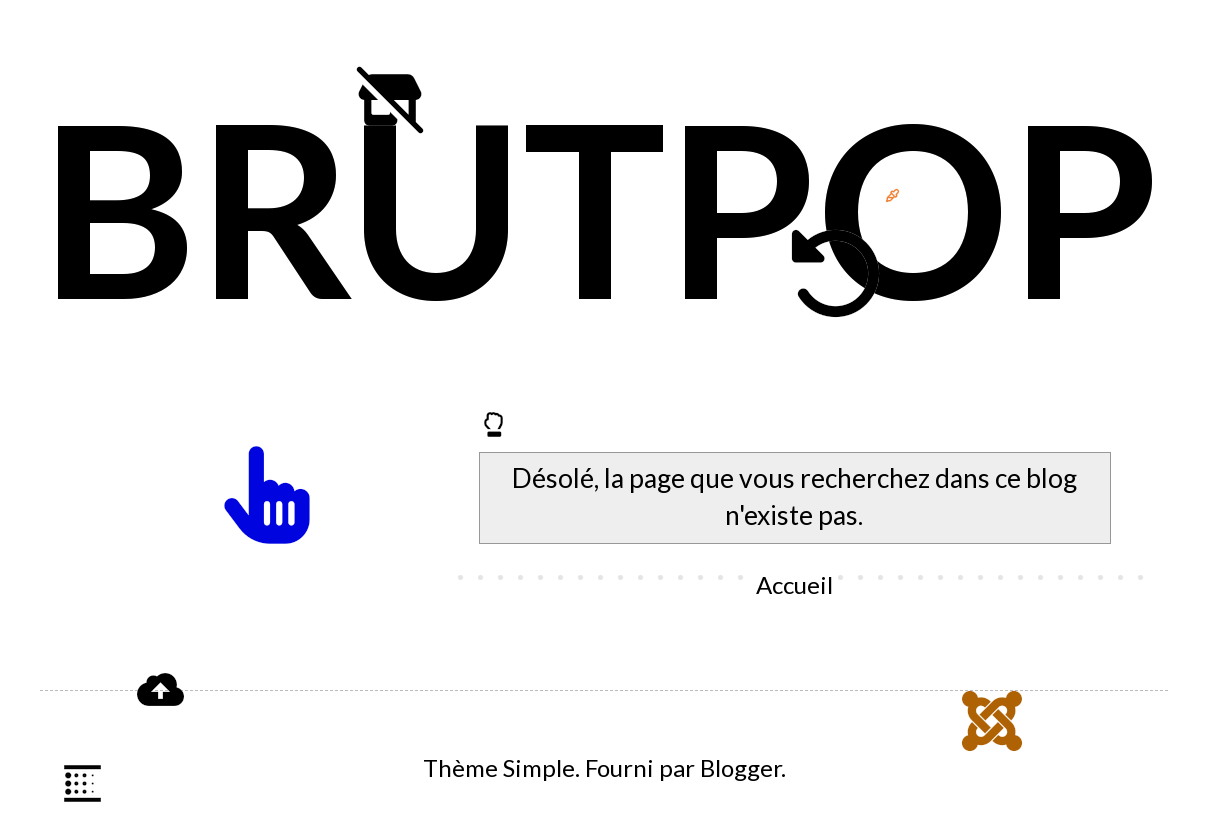 This screenshot has height=824, width=1208. I want to click on undo the last action, so click(835, 273).